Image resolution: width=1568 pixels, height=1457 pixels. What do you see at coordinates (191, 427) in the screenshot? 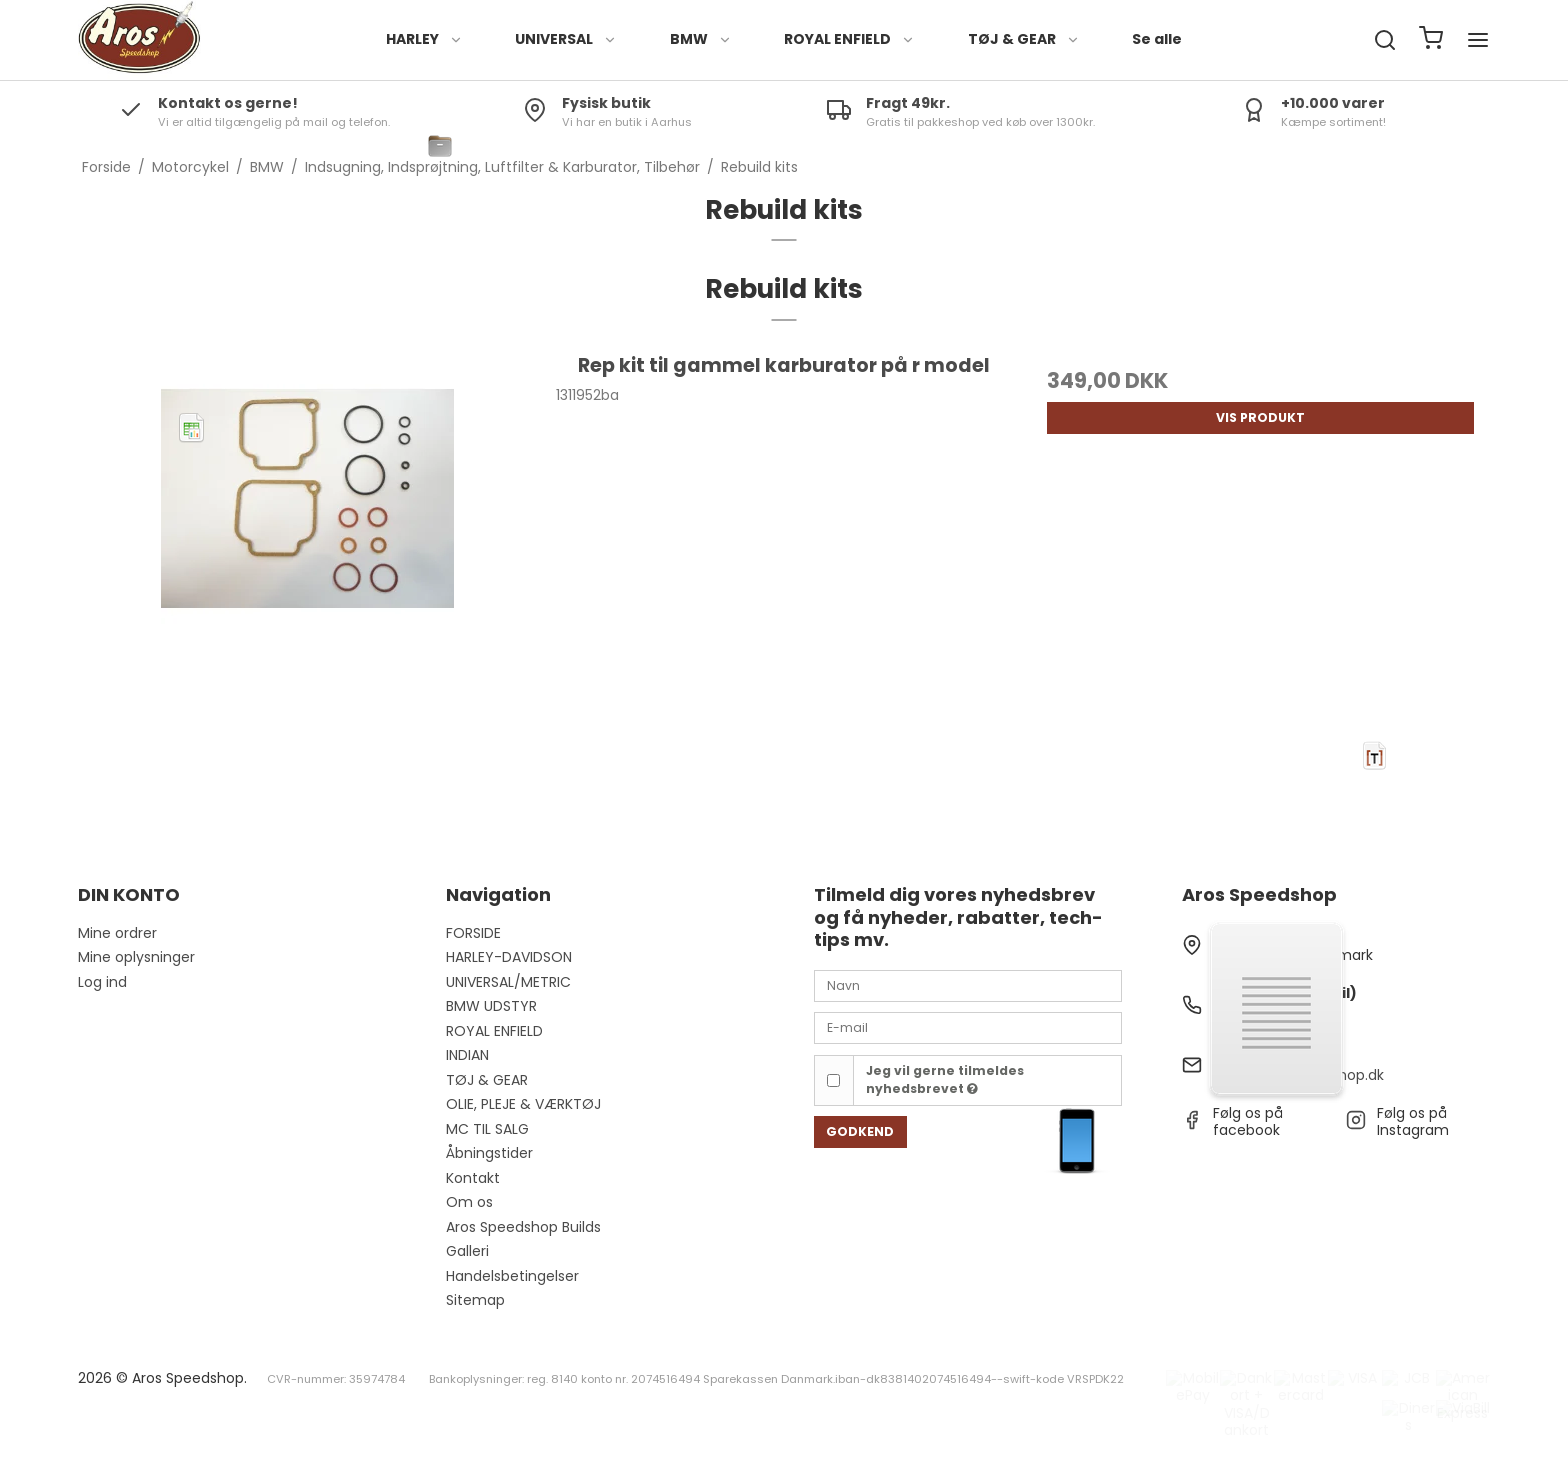
I see `open a spreadsheet file` at bounding box center [191, 427].